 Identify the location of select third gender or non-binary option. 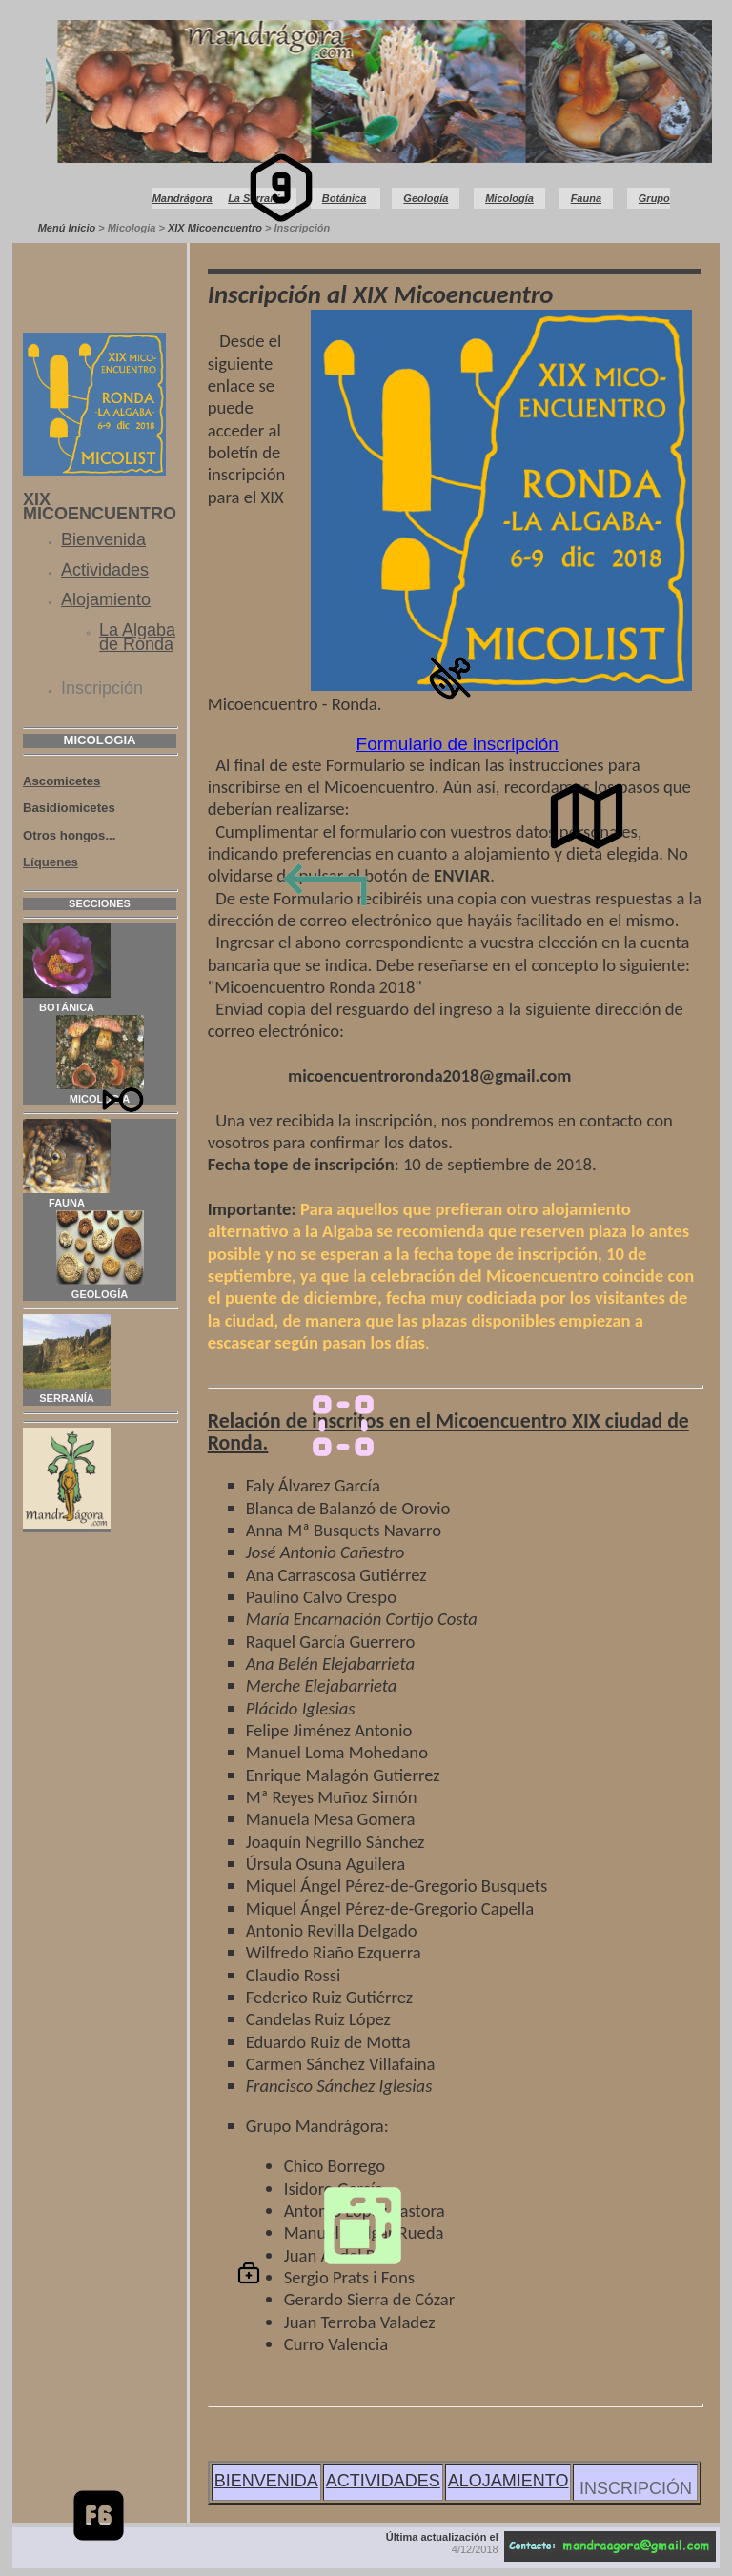
(123, 1100).